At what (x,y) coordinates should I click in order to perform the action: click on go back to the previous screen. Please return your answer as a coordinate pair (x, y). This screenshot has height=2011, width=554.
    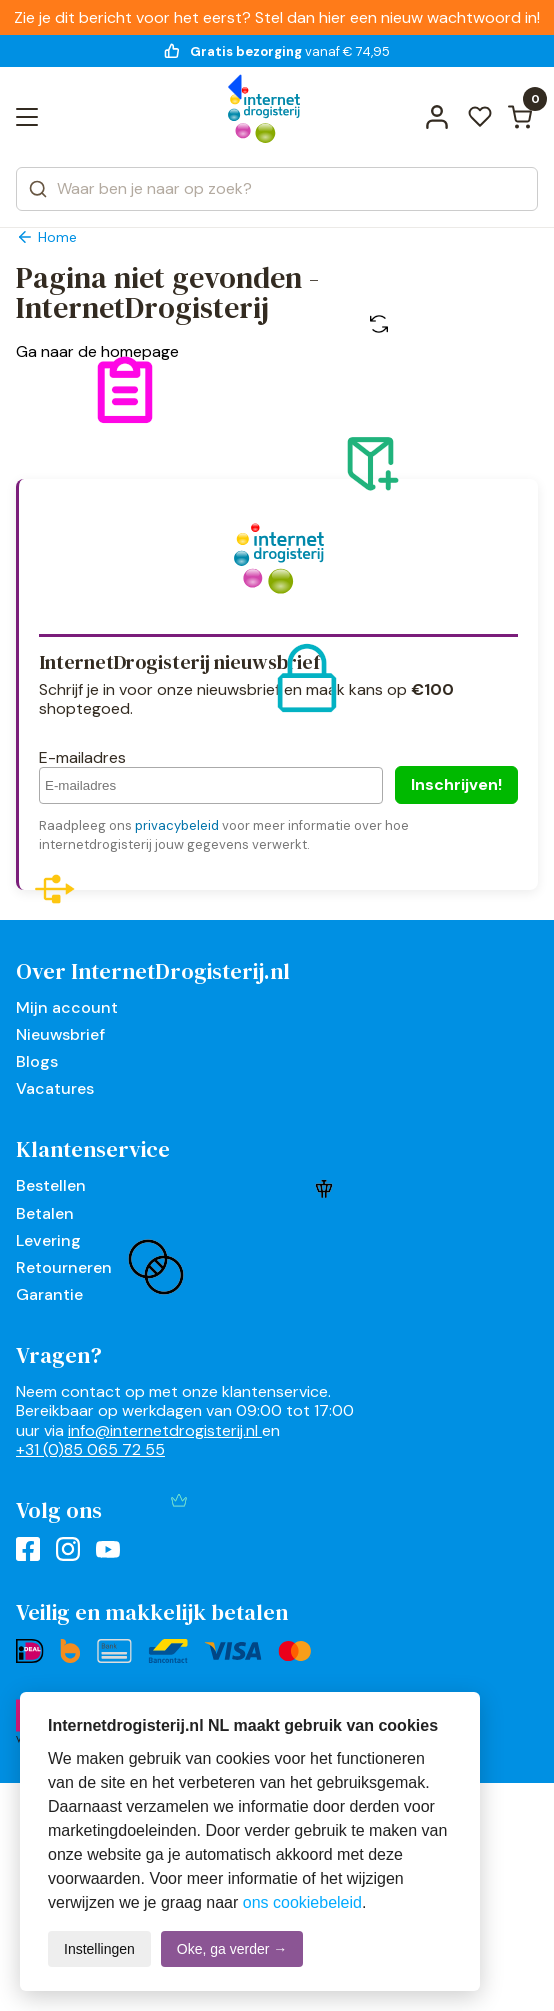
    Looking at the image, I should click on (236, 87).